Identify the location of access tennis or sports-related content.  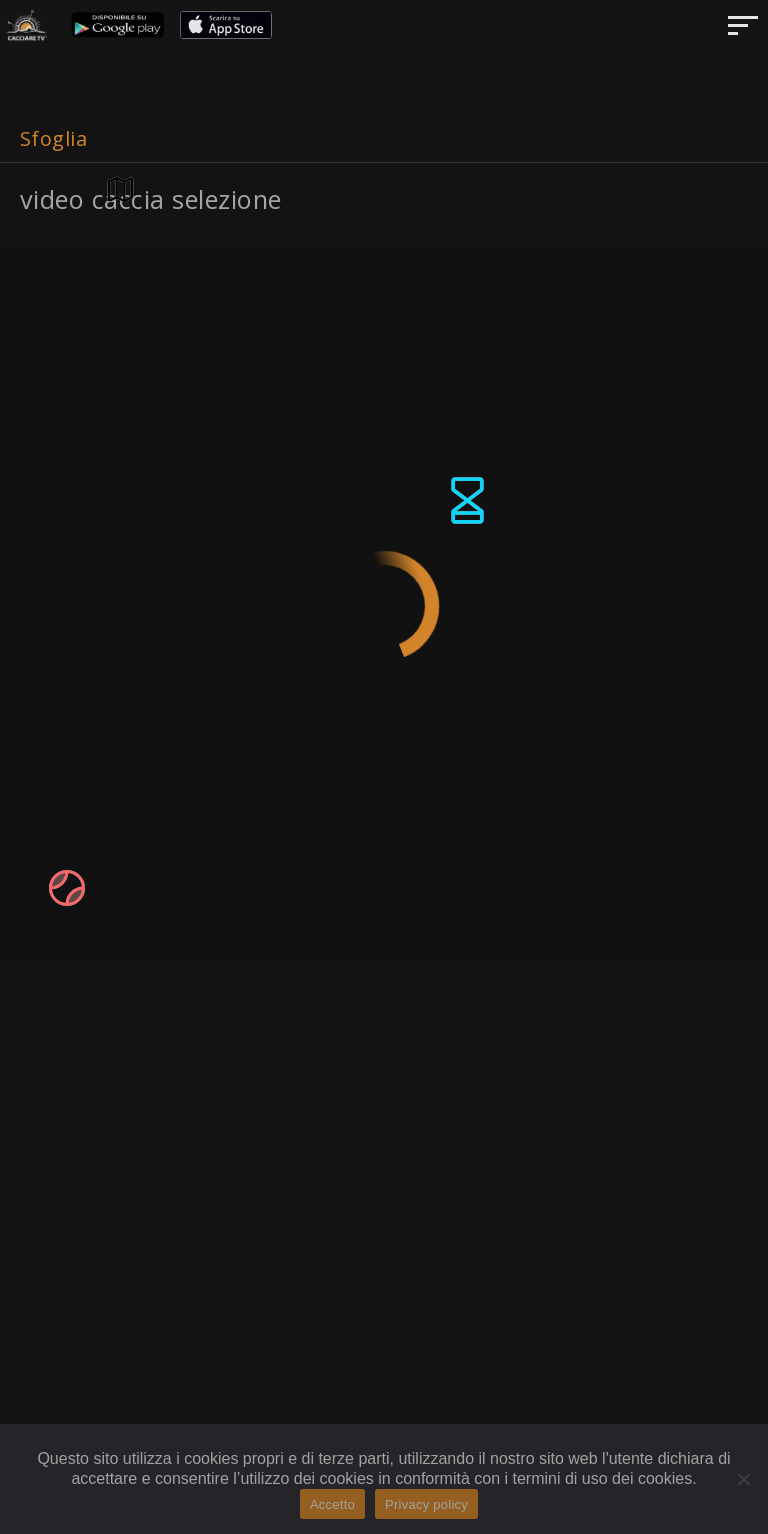
(67, 888).